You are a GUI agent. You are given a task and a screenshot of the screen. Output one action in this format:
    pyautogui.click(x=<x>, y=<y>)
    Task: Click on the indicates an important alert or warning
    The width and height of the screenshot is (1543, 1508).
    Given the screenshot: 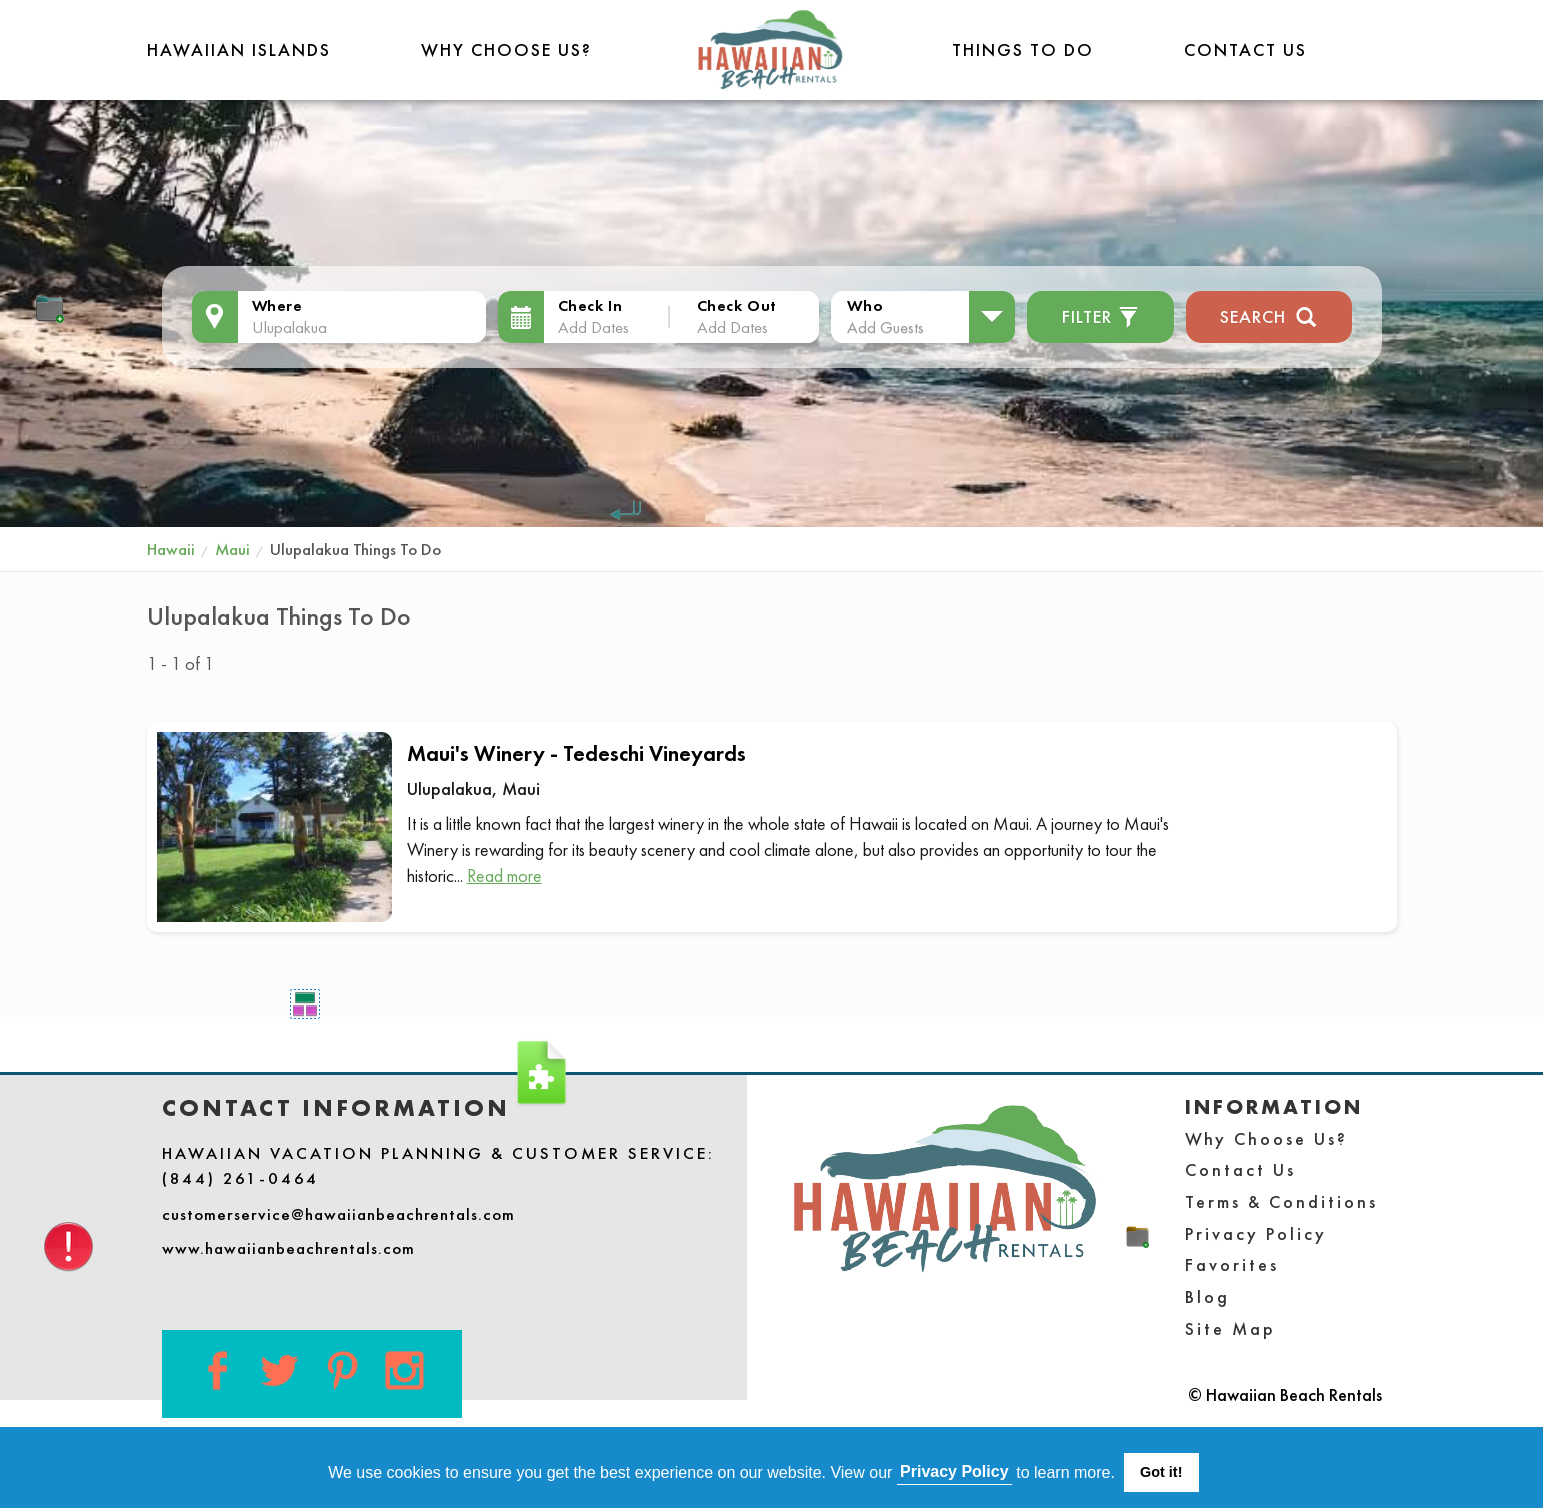 What is the action you would take?
    pyautogui.click(x=68, y=1246)
    